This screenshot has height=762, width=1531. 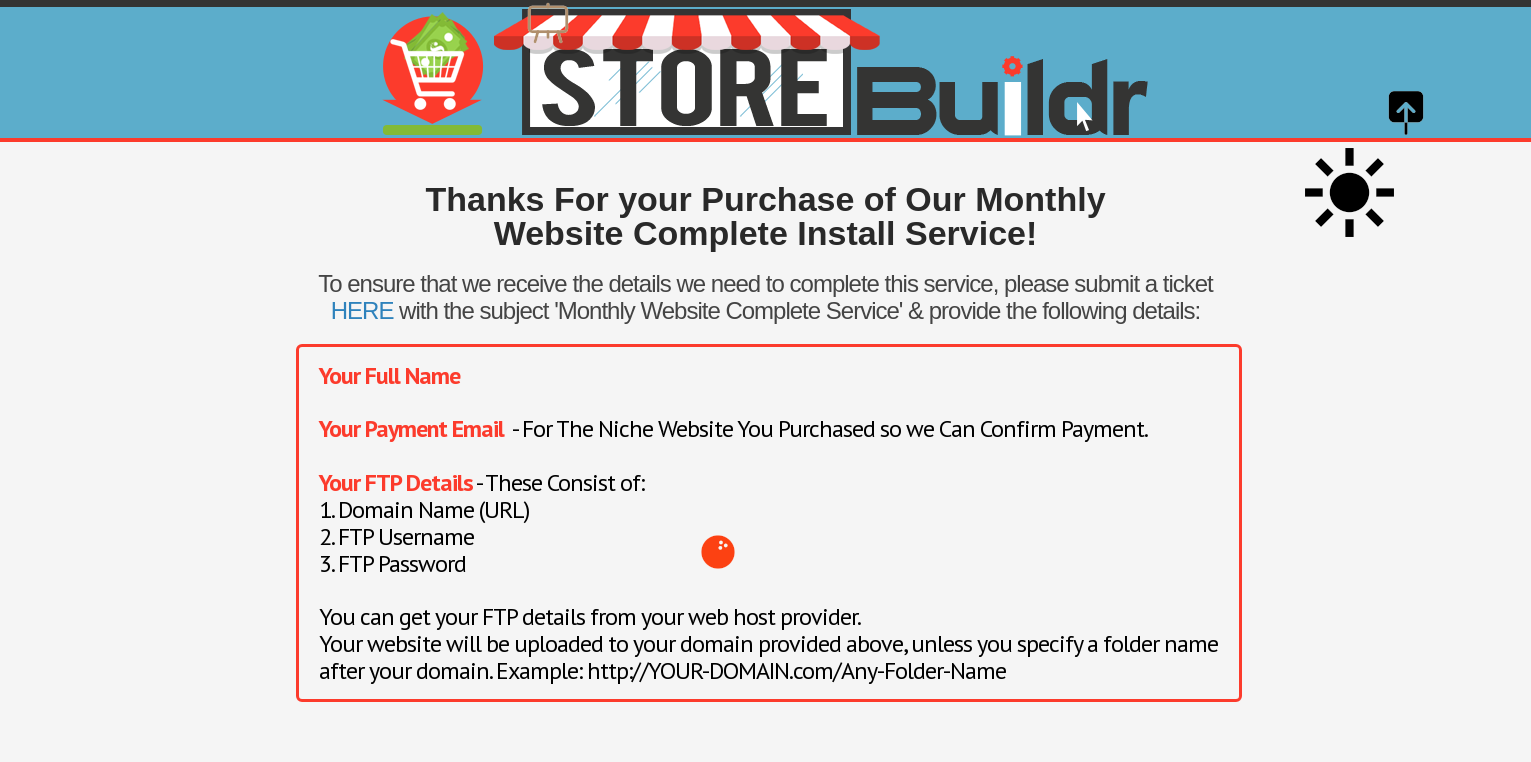 What do you see at coordinates (718, 552) in the screenshot?
I see `access bowling game or activity` at bounding box center [718, 552].